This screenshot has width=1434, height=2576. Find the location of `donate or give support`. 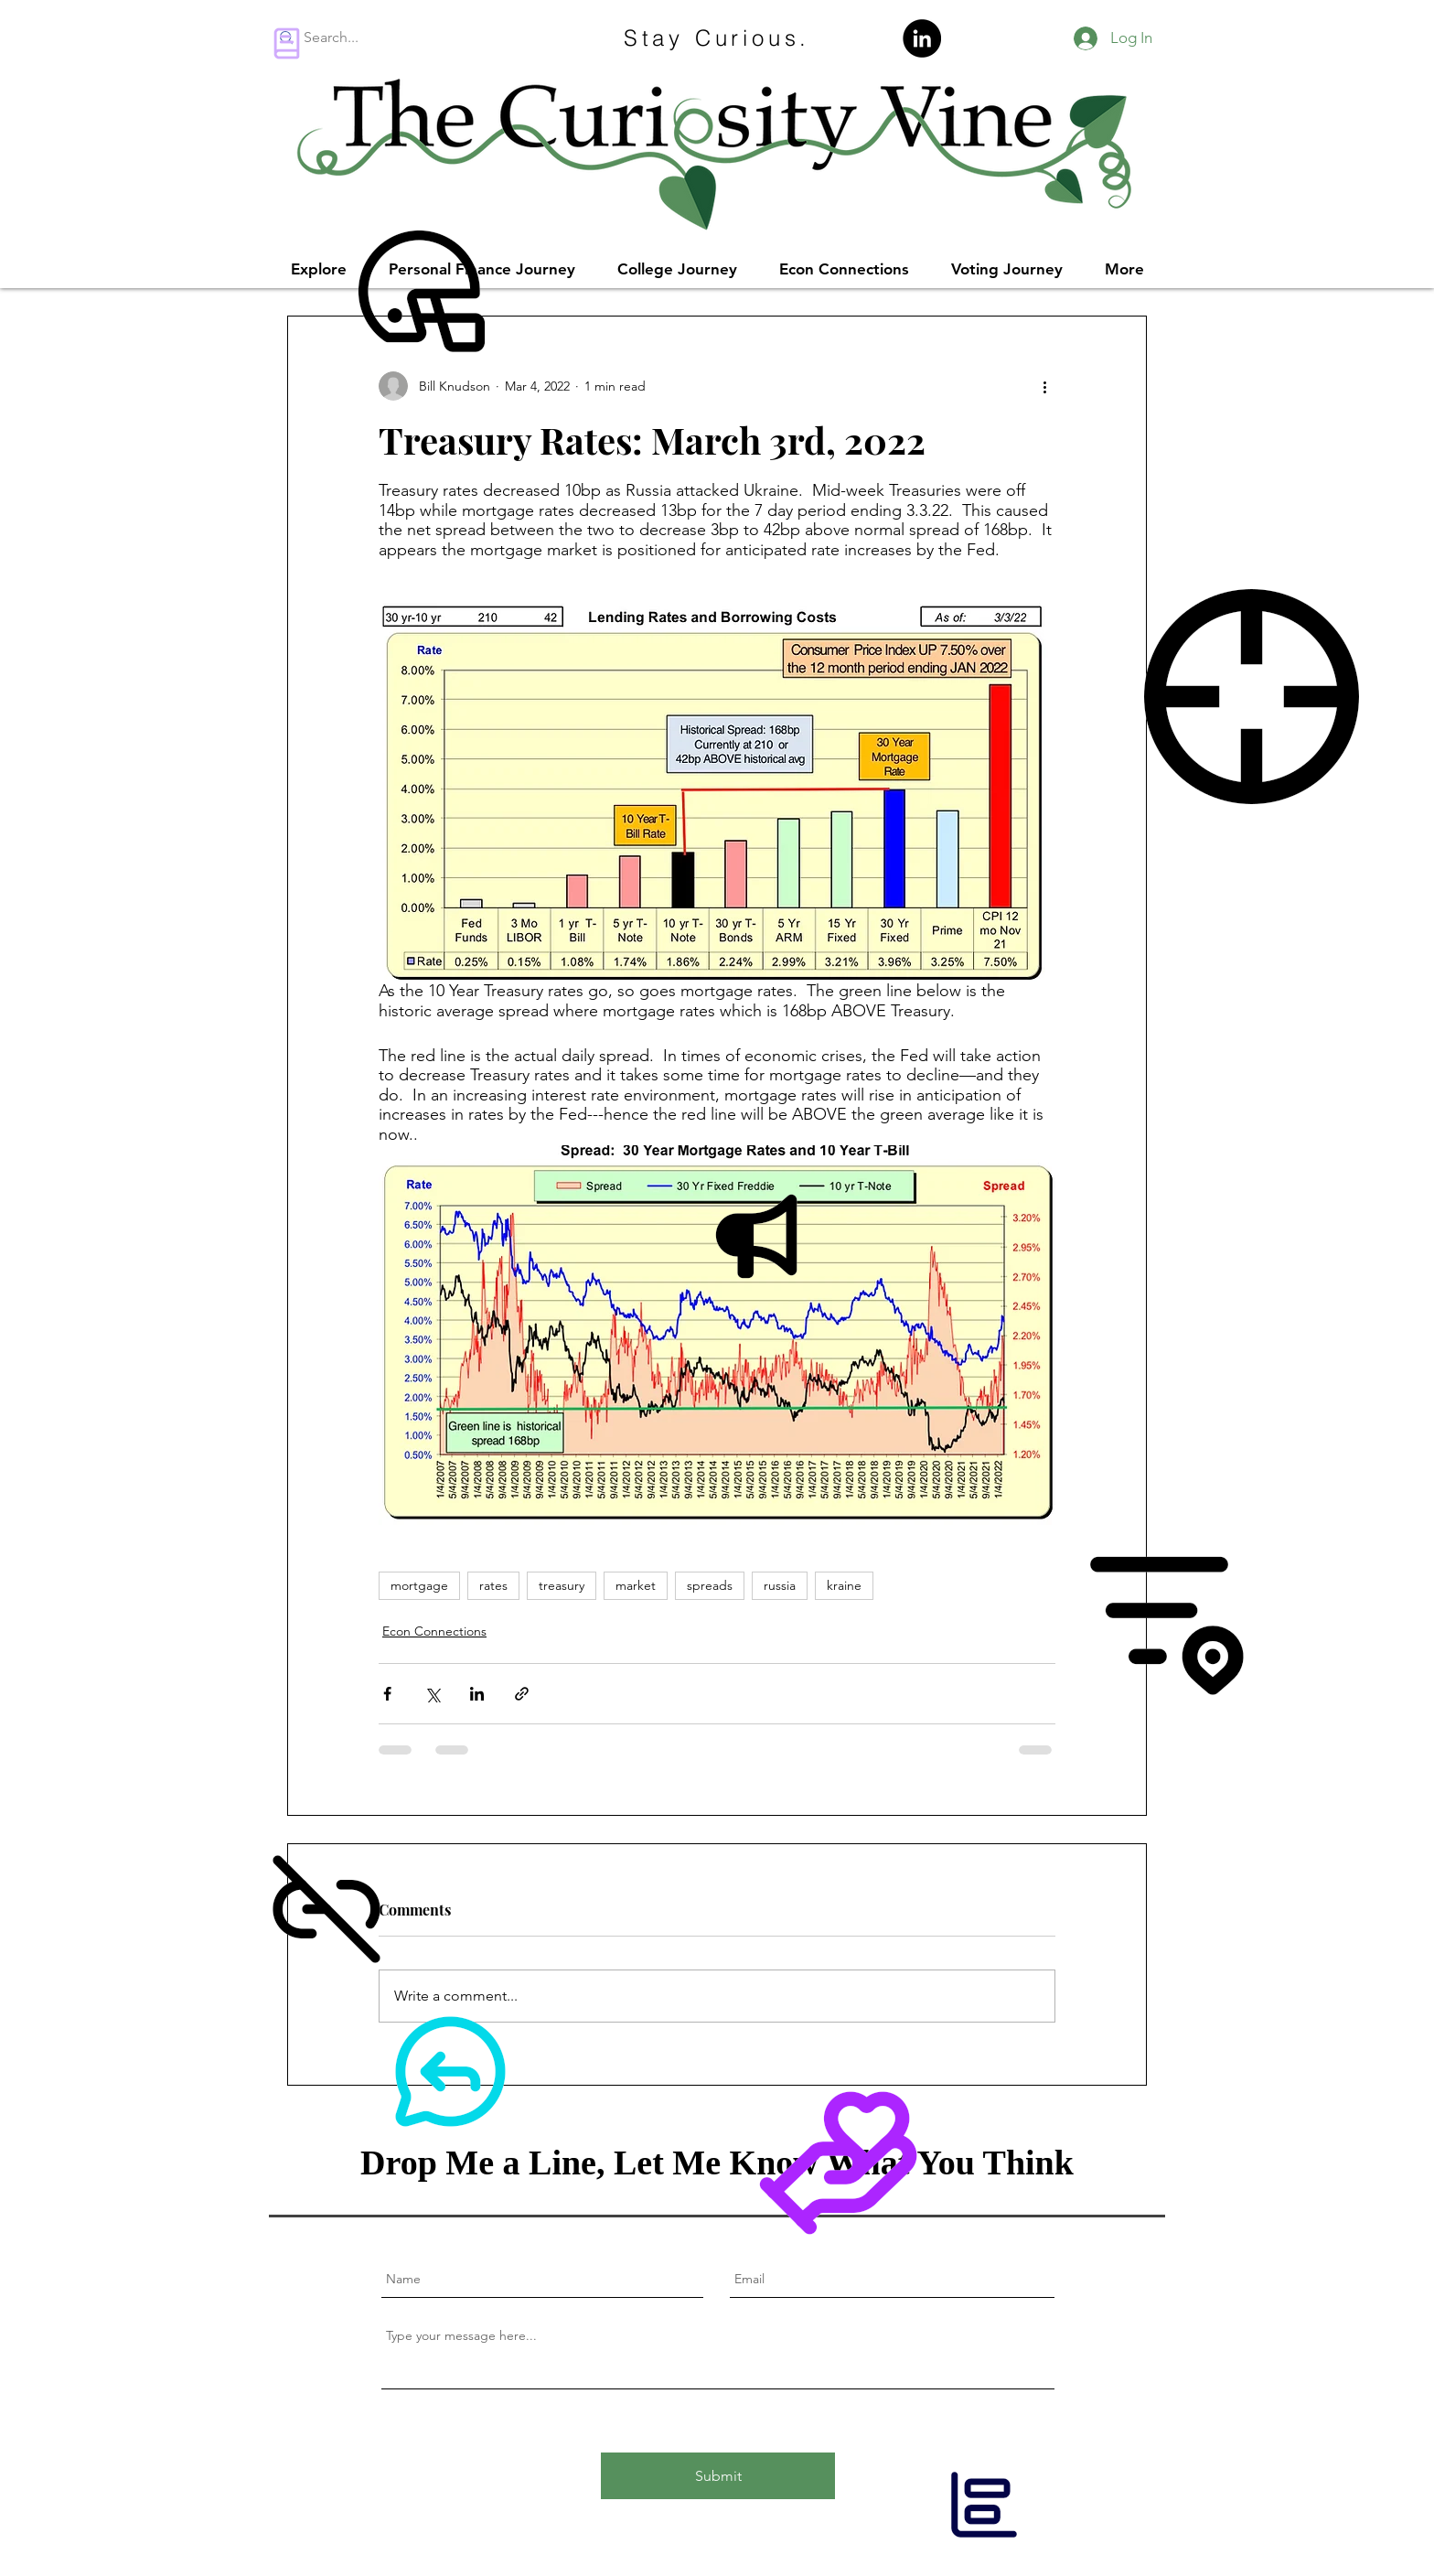

donate or give support is located at coordinates (838, 2163).